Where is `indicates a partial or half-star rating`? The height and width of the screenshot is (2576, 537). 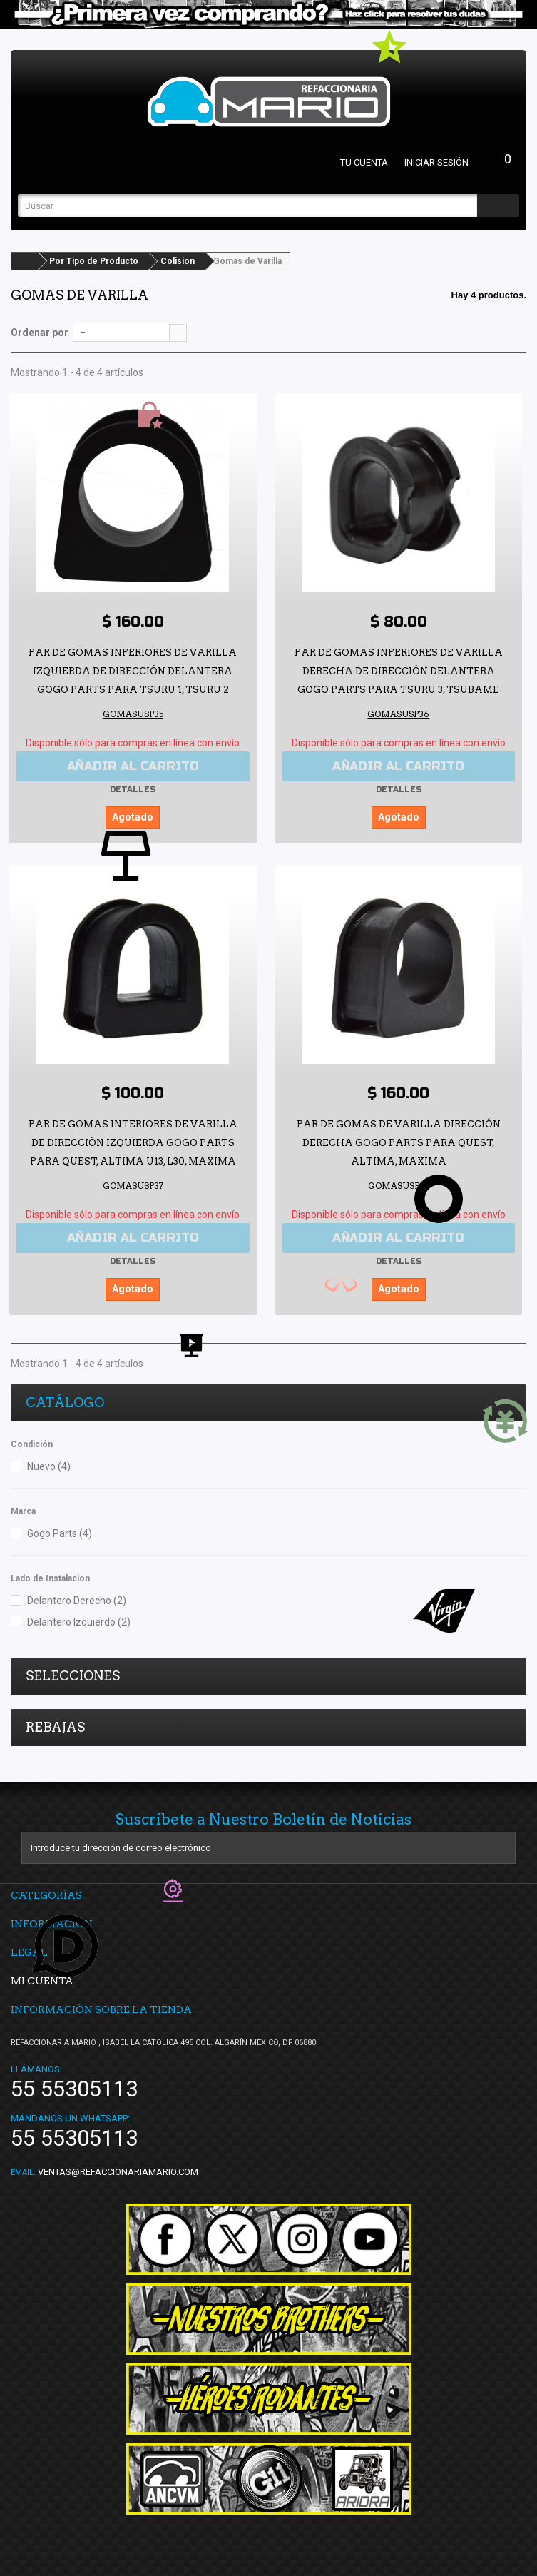
indicates a partial or half-star rating is located at coordinates (389, 47).